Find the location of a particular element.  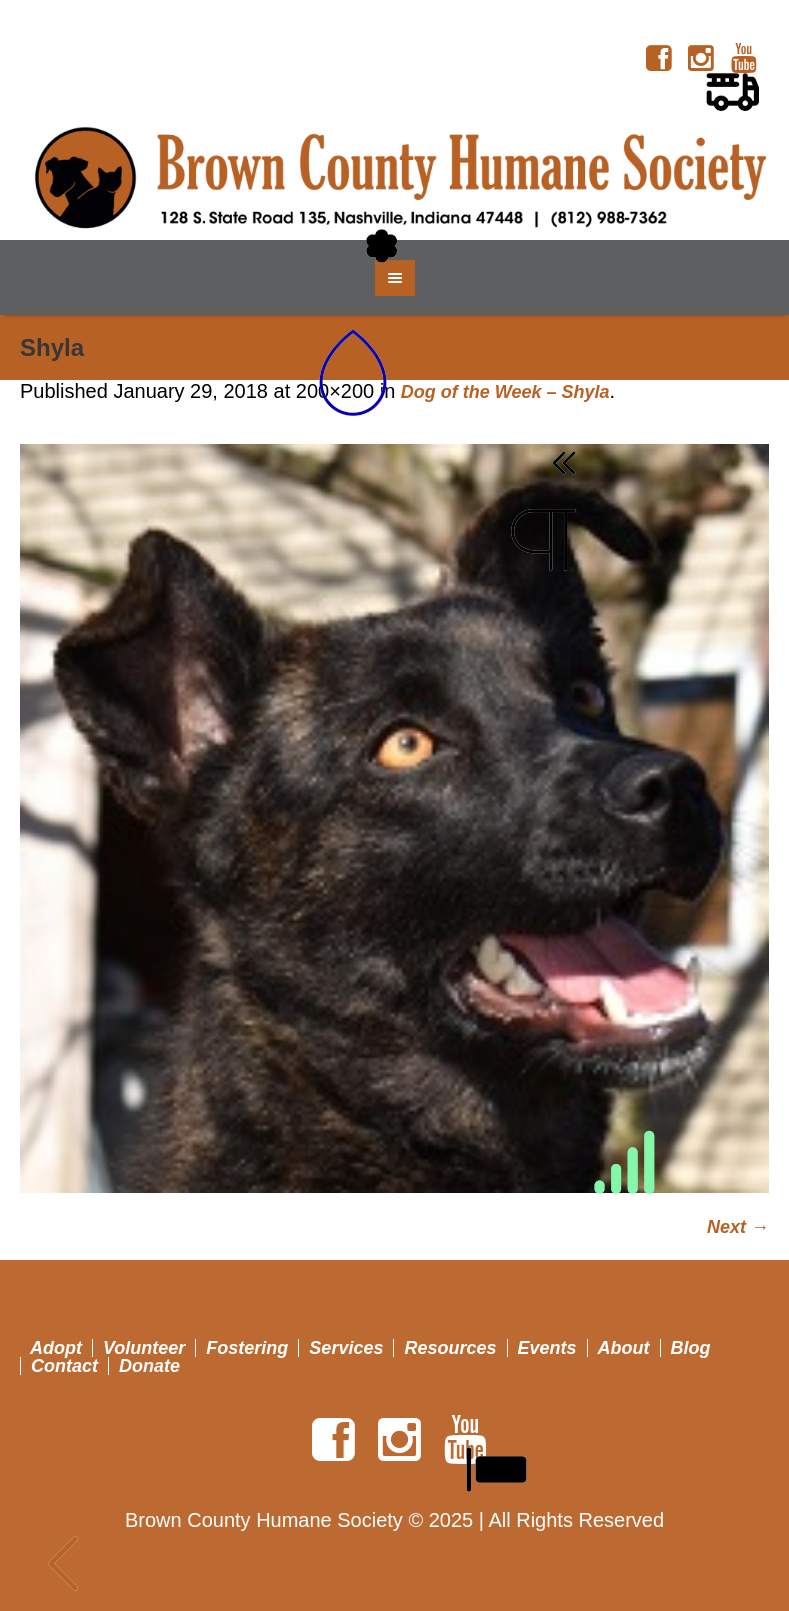

indicates strong cellular network signal is located at coordinates (636, 1159).